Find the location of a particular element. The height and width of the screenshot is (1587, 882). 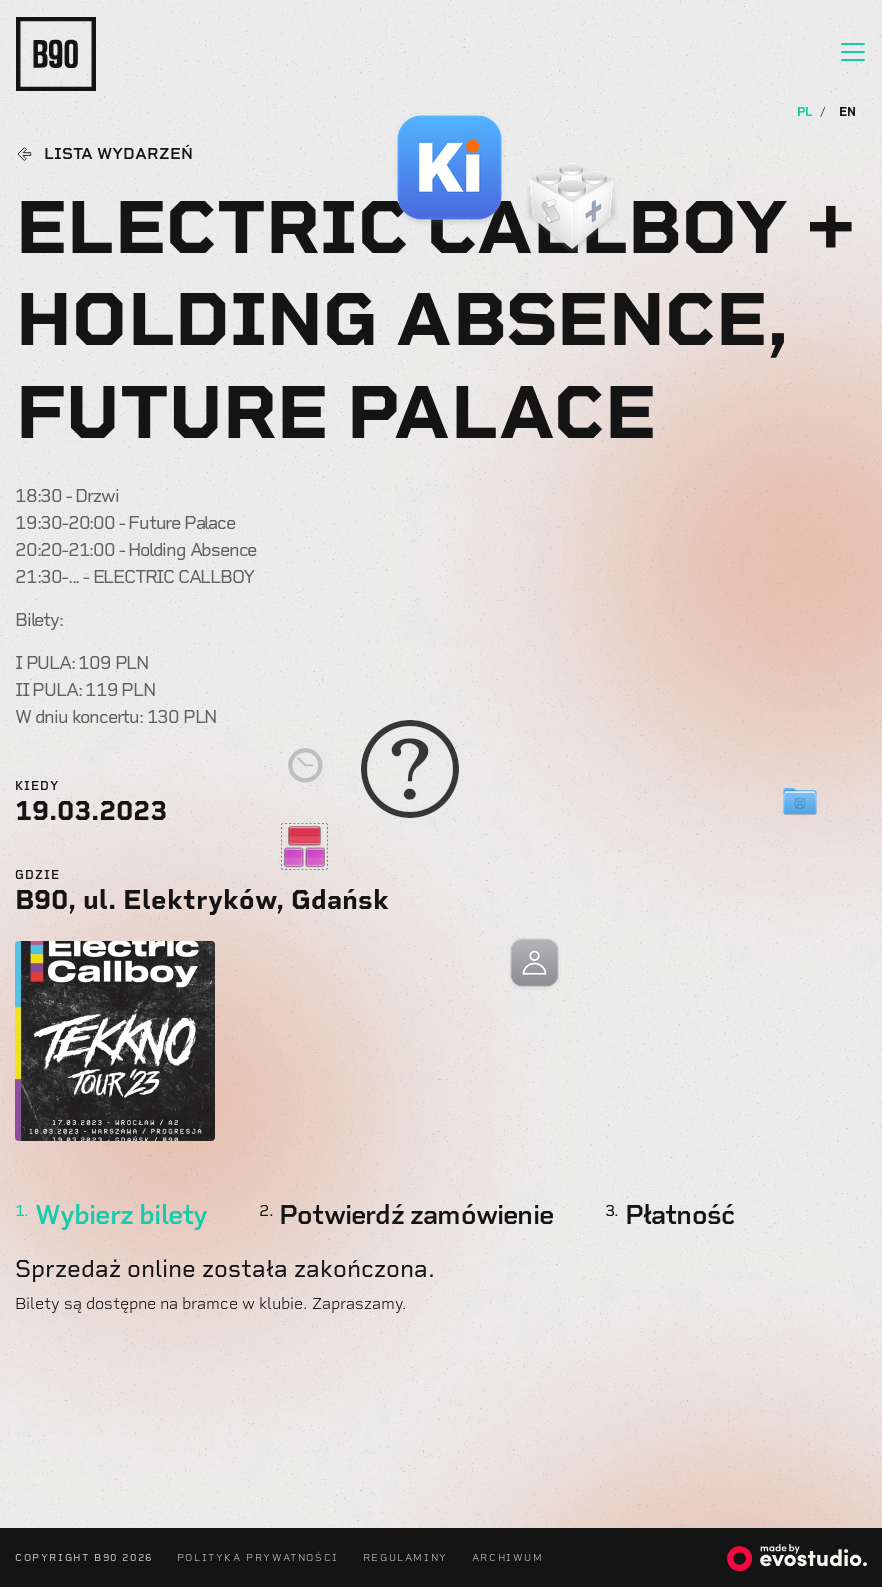

configure LDAP directory service settings is located at coordinates (534, 963).